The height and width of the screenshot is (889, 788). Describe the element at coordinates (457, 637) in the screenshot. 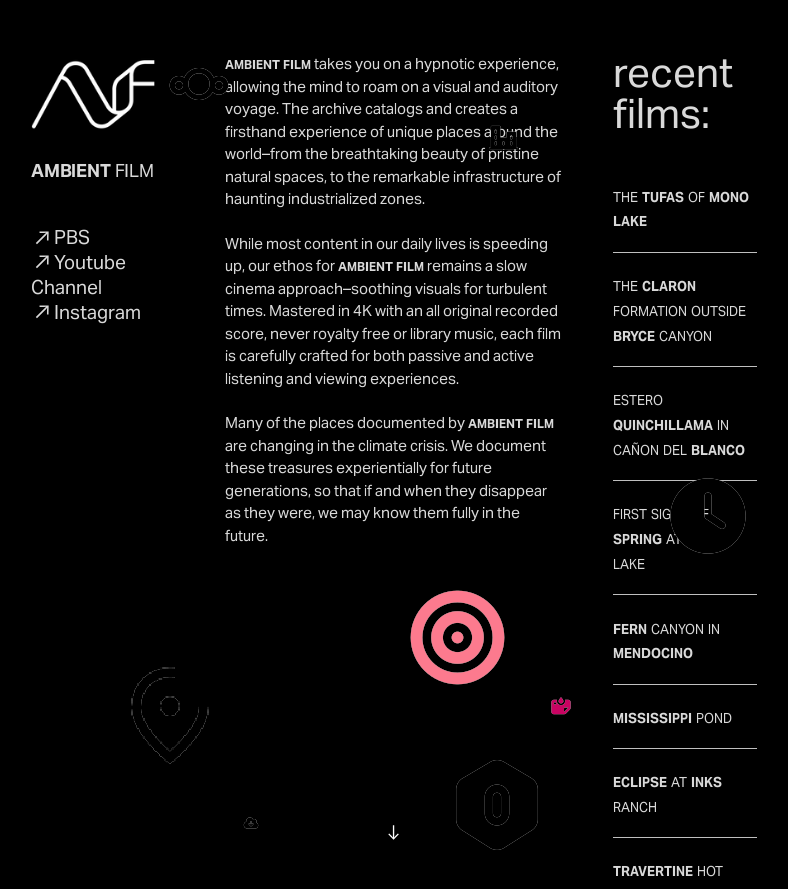

I see `set a goal or target` at that location.